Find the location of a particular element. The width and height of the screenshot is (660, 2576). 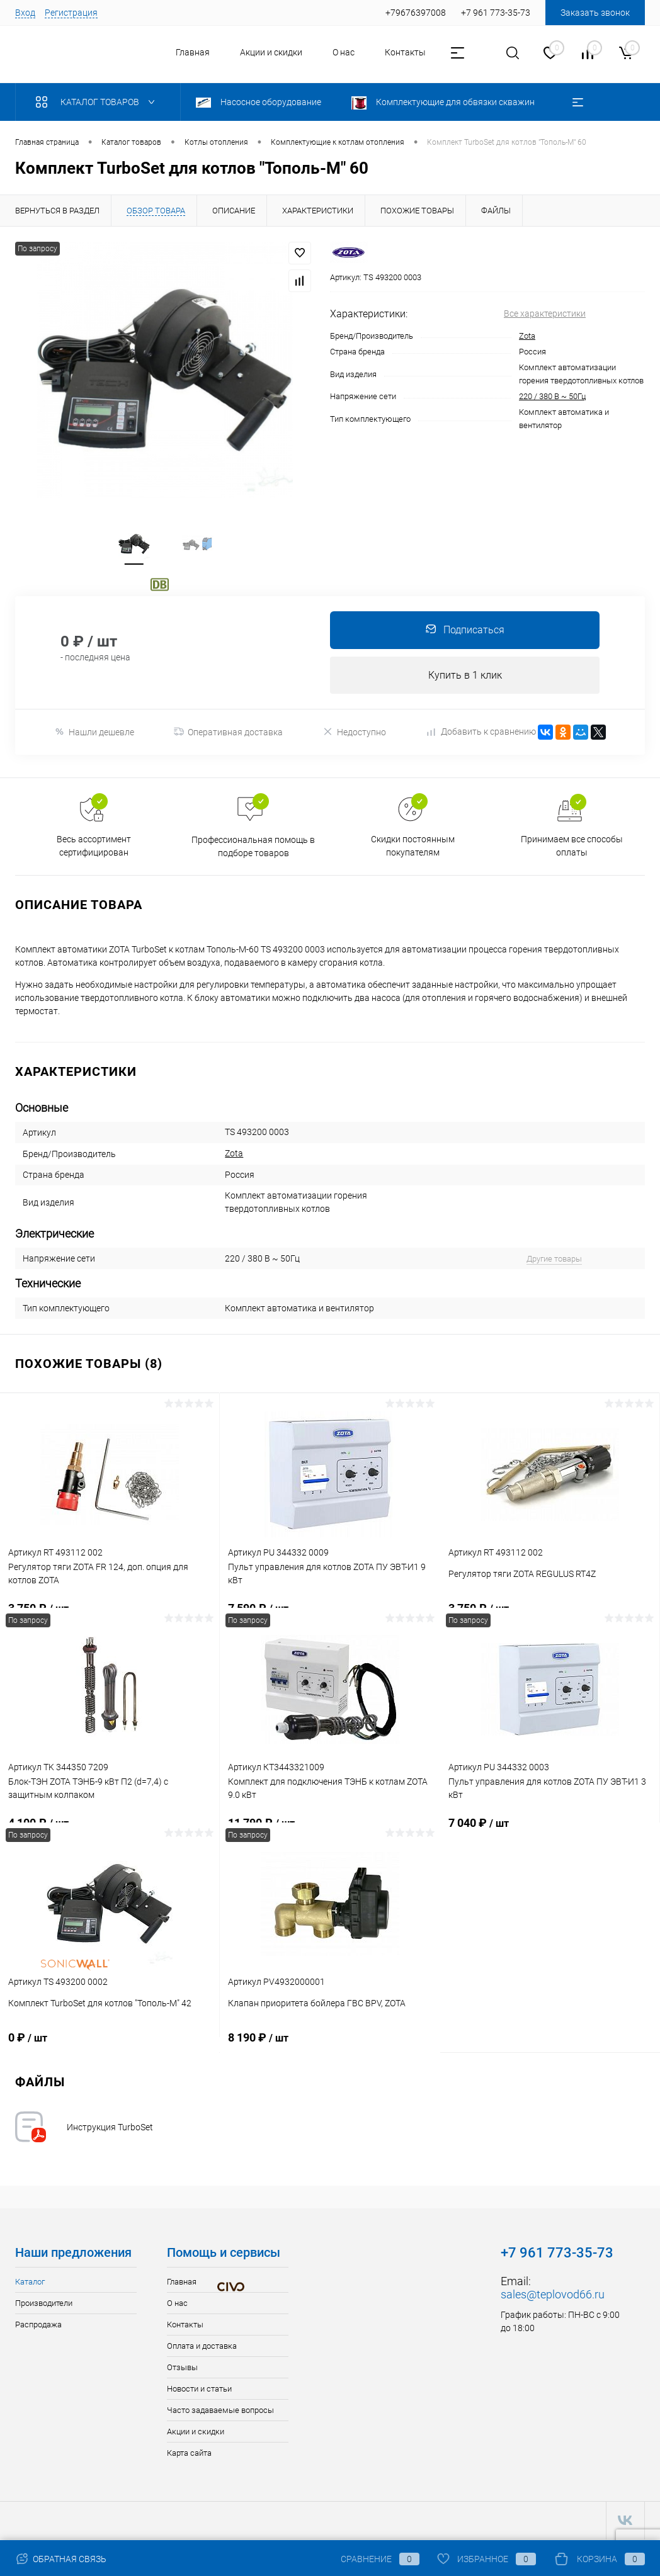

deutsche bahn logo - german railway company is located at coordinates (159, 584).